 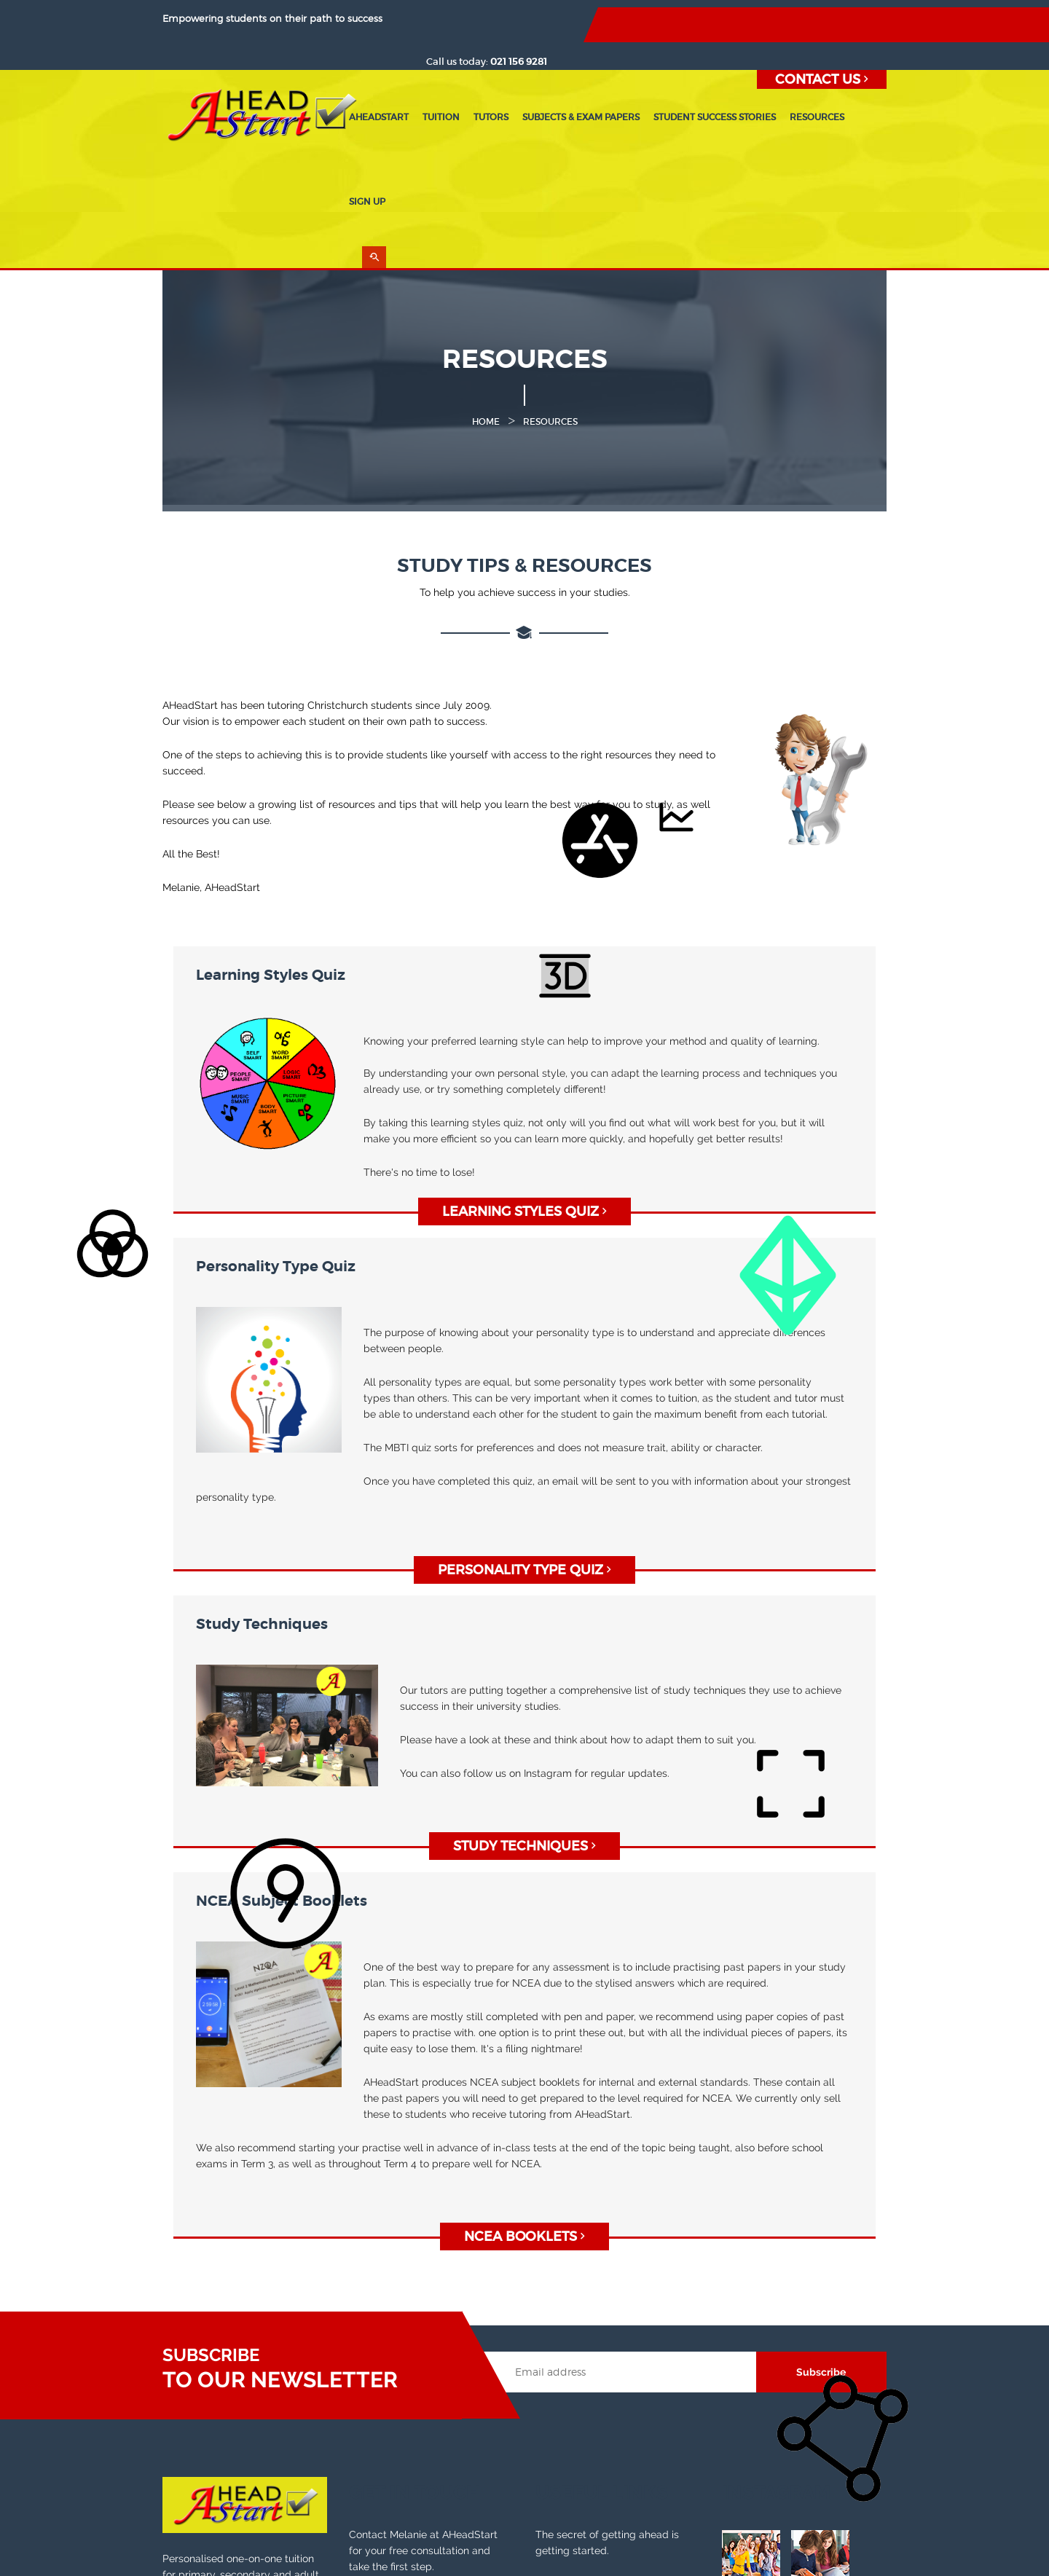 What do you see at coordinates (845, 2438) in the screenshot?
I see `access polygon or shape drawing tool` at bounding box center [845, 2438].